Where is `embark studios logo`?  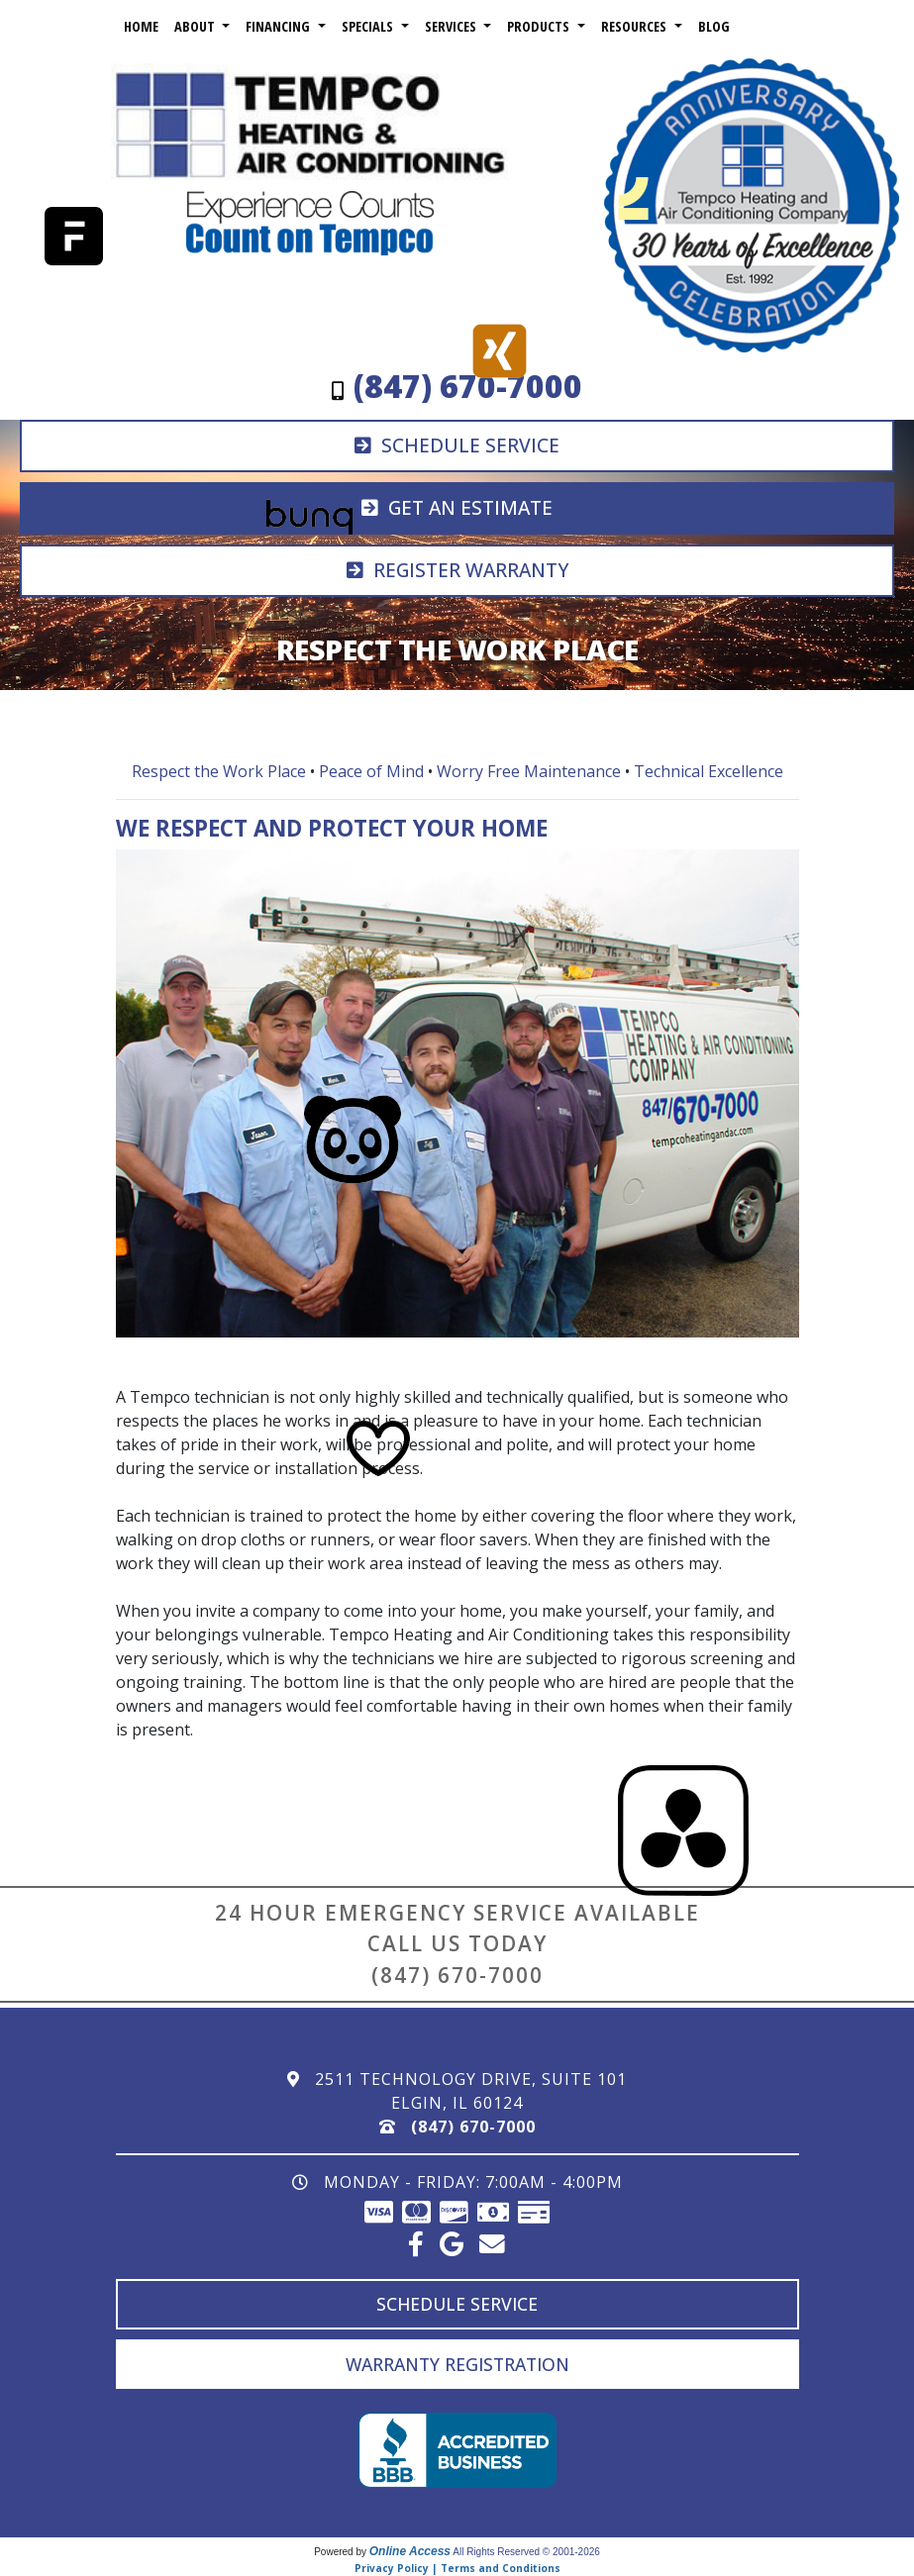
embark studios logo is located at coordinates (633, 198).